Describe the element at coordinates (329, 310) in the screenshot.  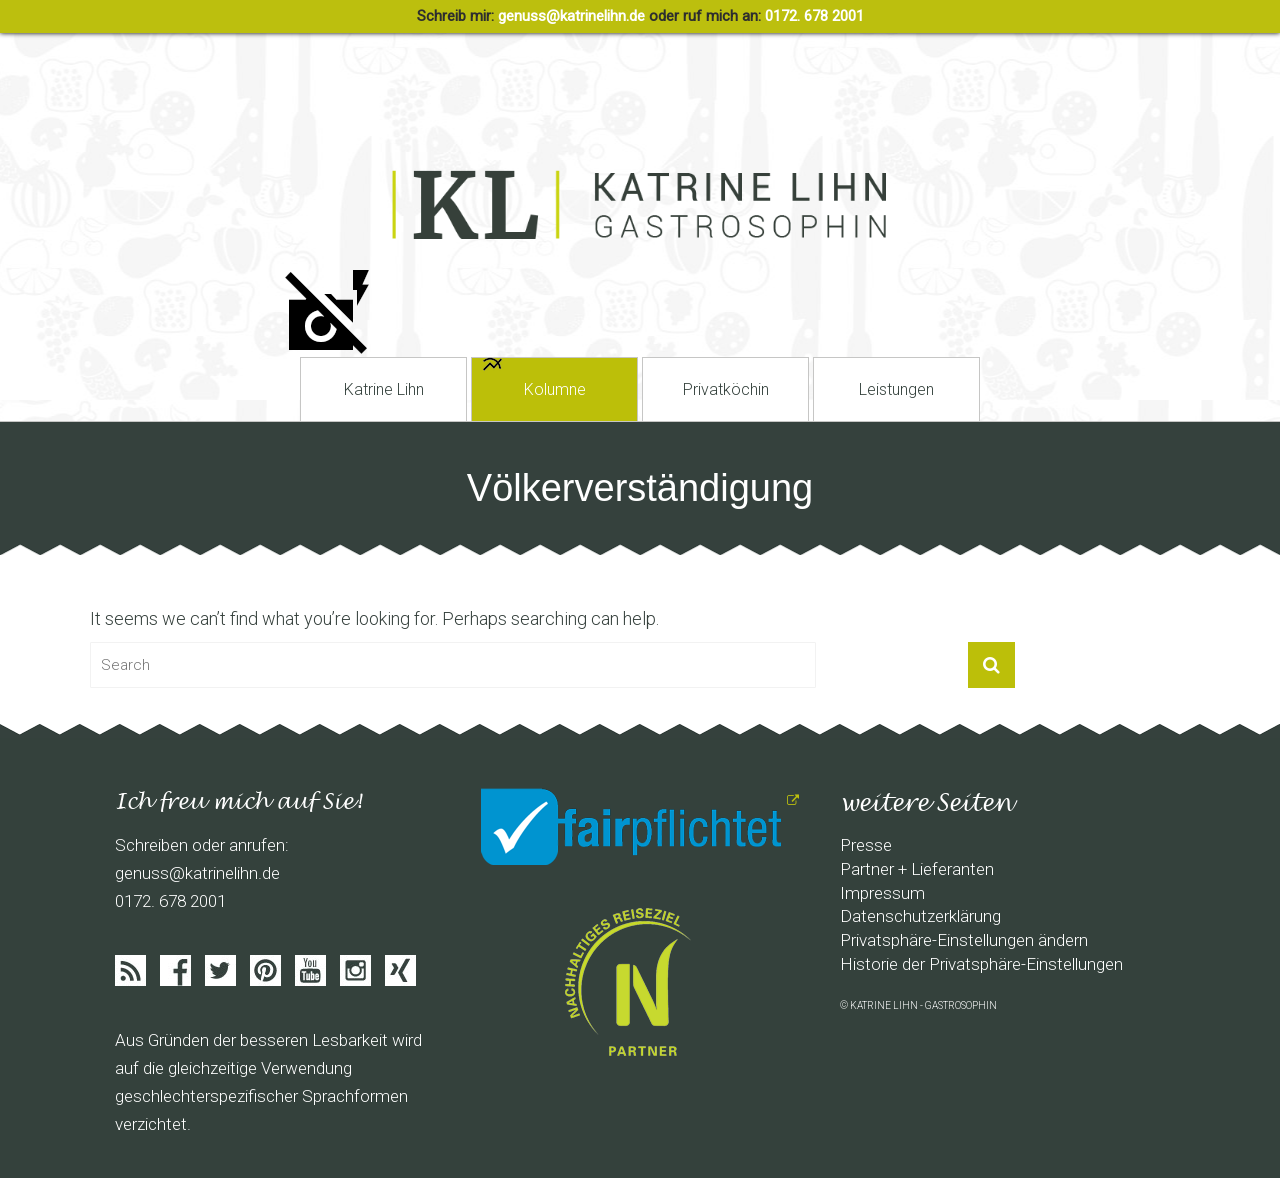
I see `camera flash is disabled` at that location.